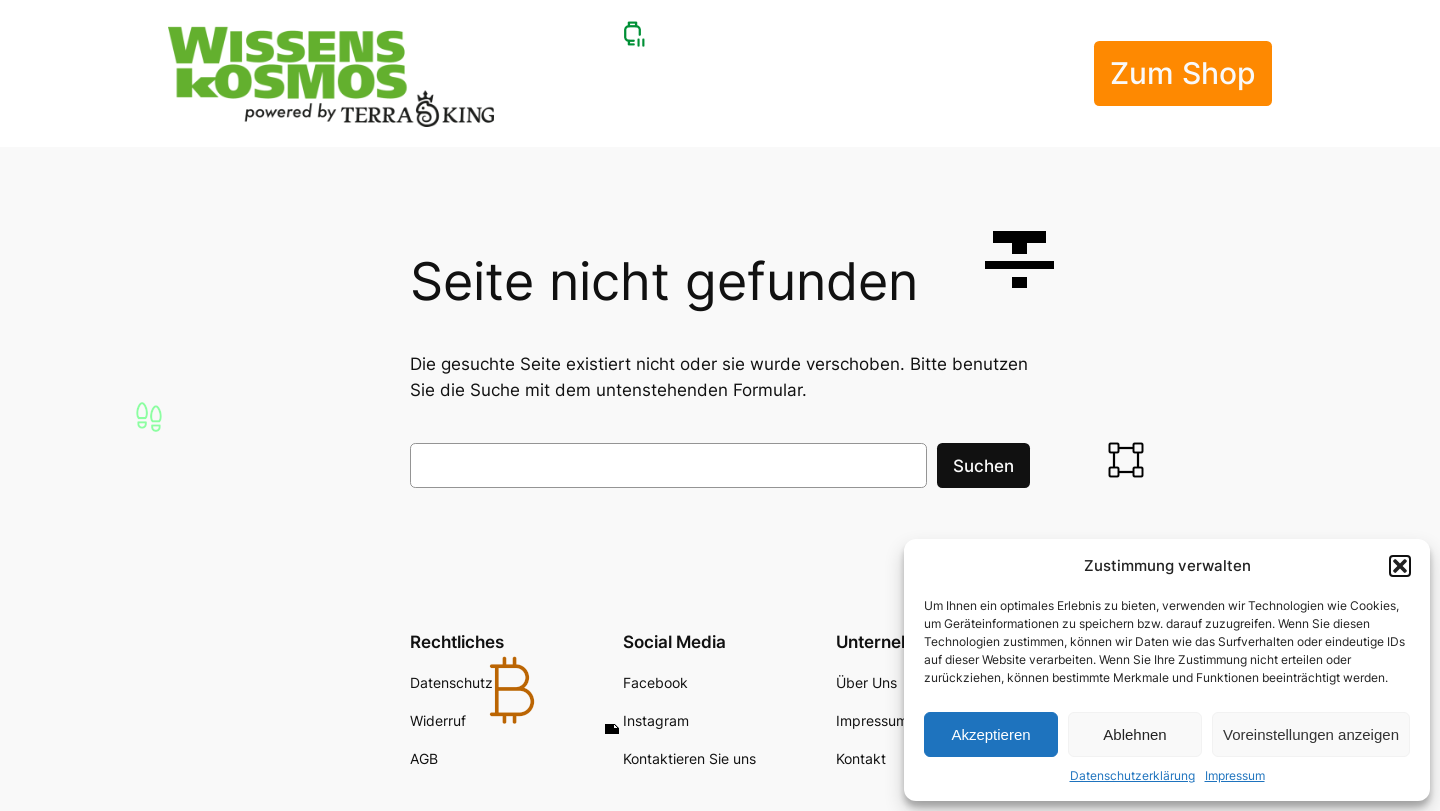 This screenshot has height=811, width=1440. What do you see at coordinates (509, 691) in the screenshot?
I see `view bitcoin balance or wallet` at bounding box center [509, 691].